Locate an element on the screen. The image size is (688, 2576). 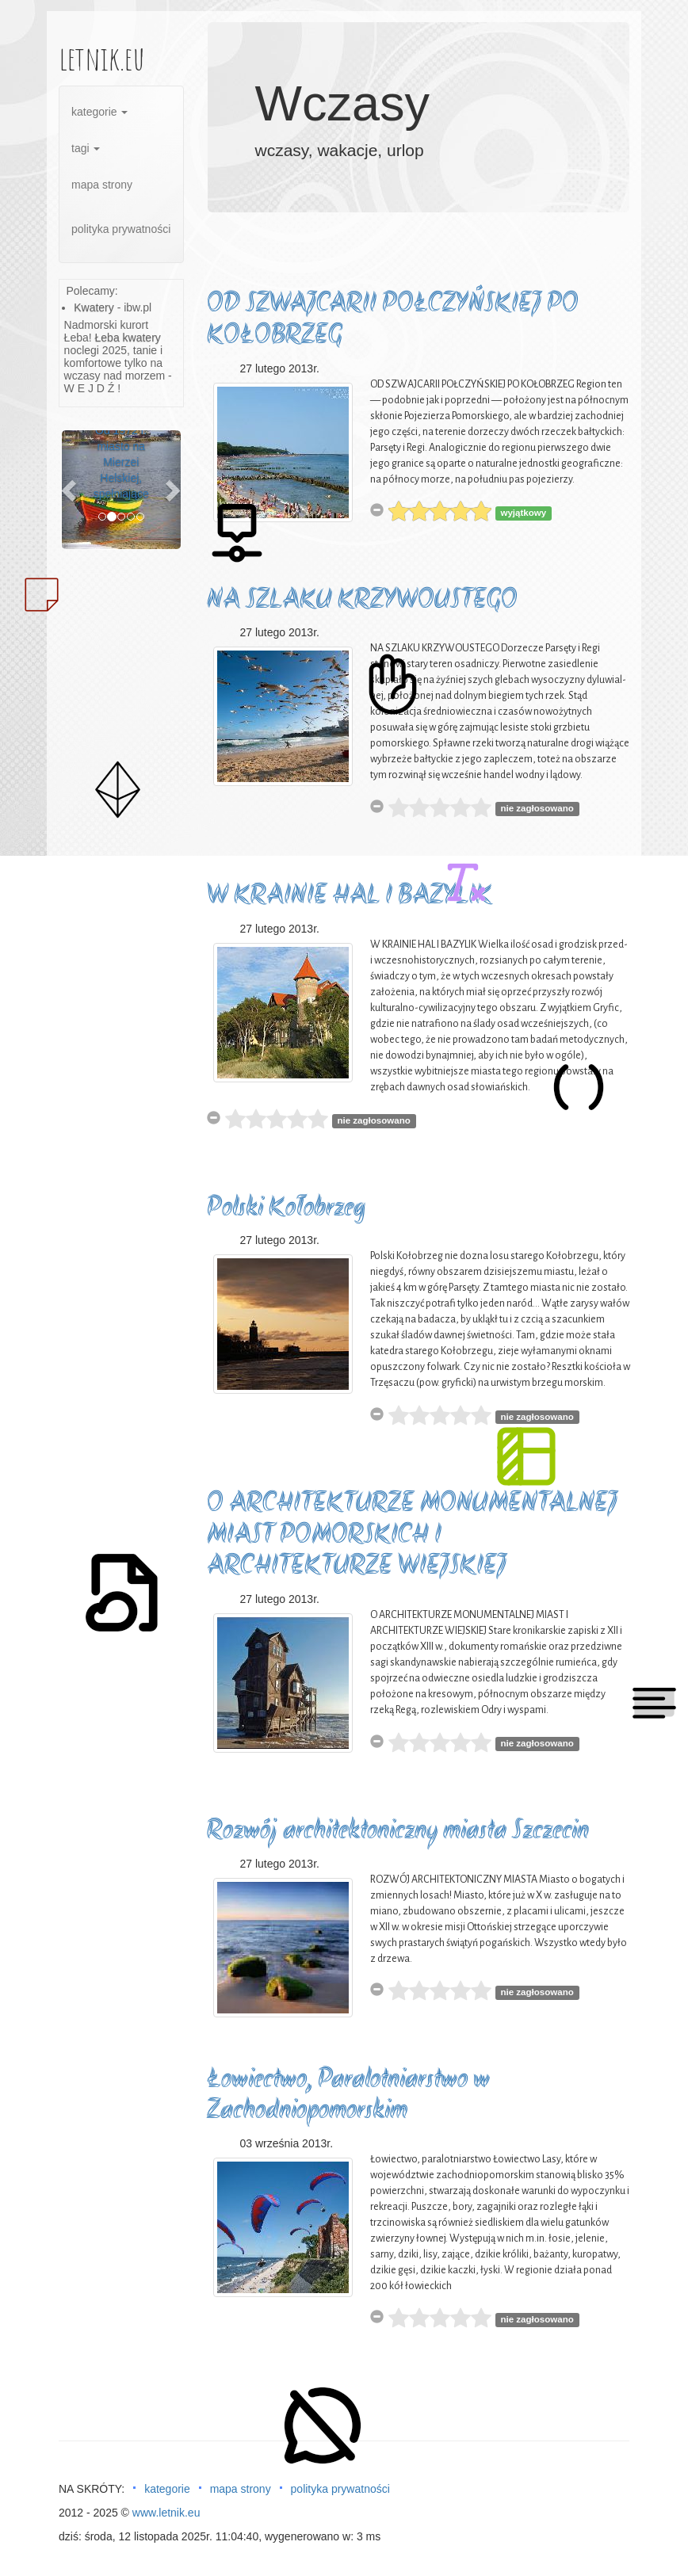
align text to the left is located at coordinates (654, 1704).